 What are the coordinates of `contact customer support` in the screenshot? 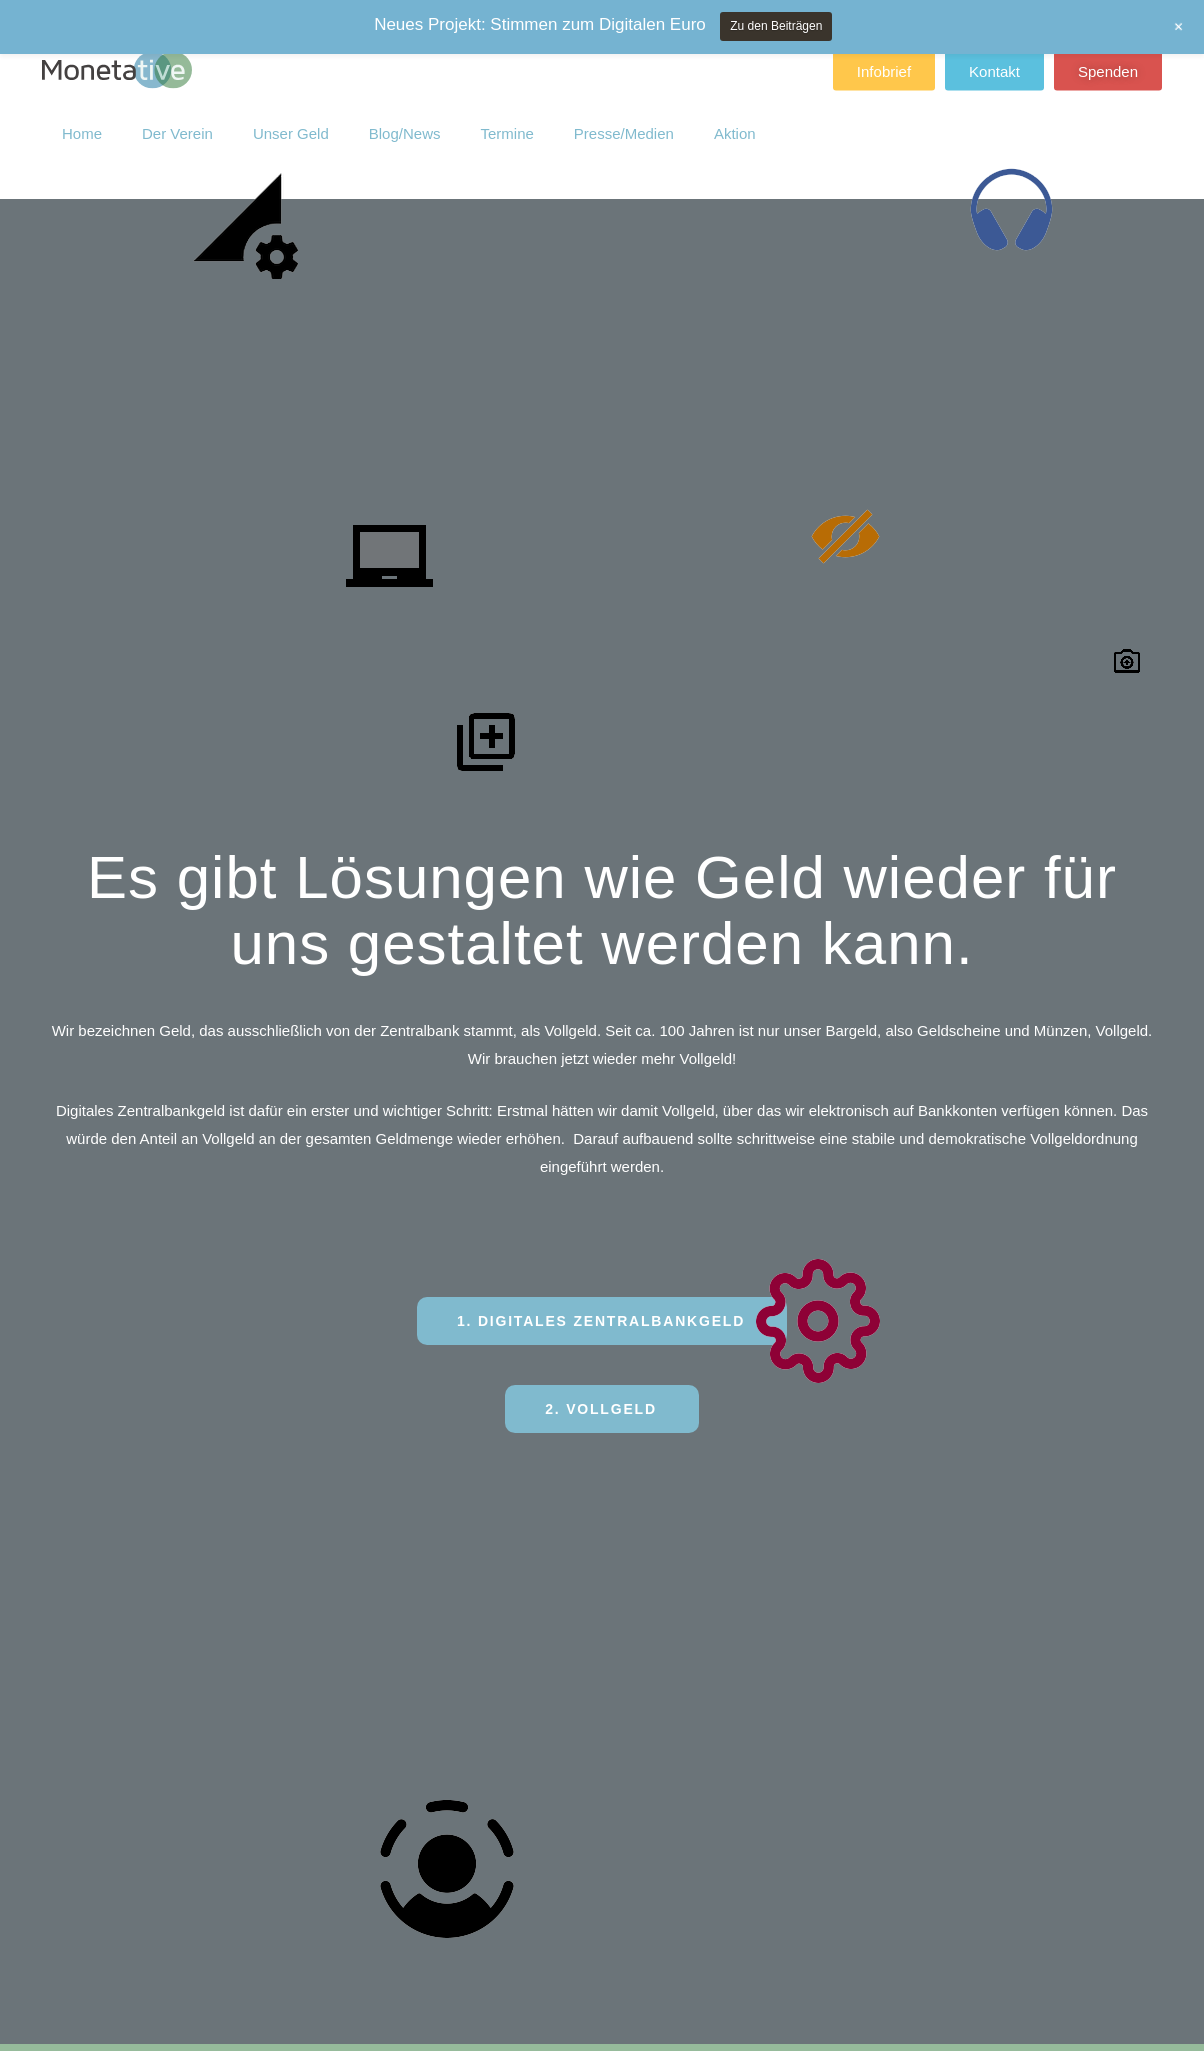 It's located at (1011, 209).